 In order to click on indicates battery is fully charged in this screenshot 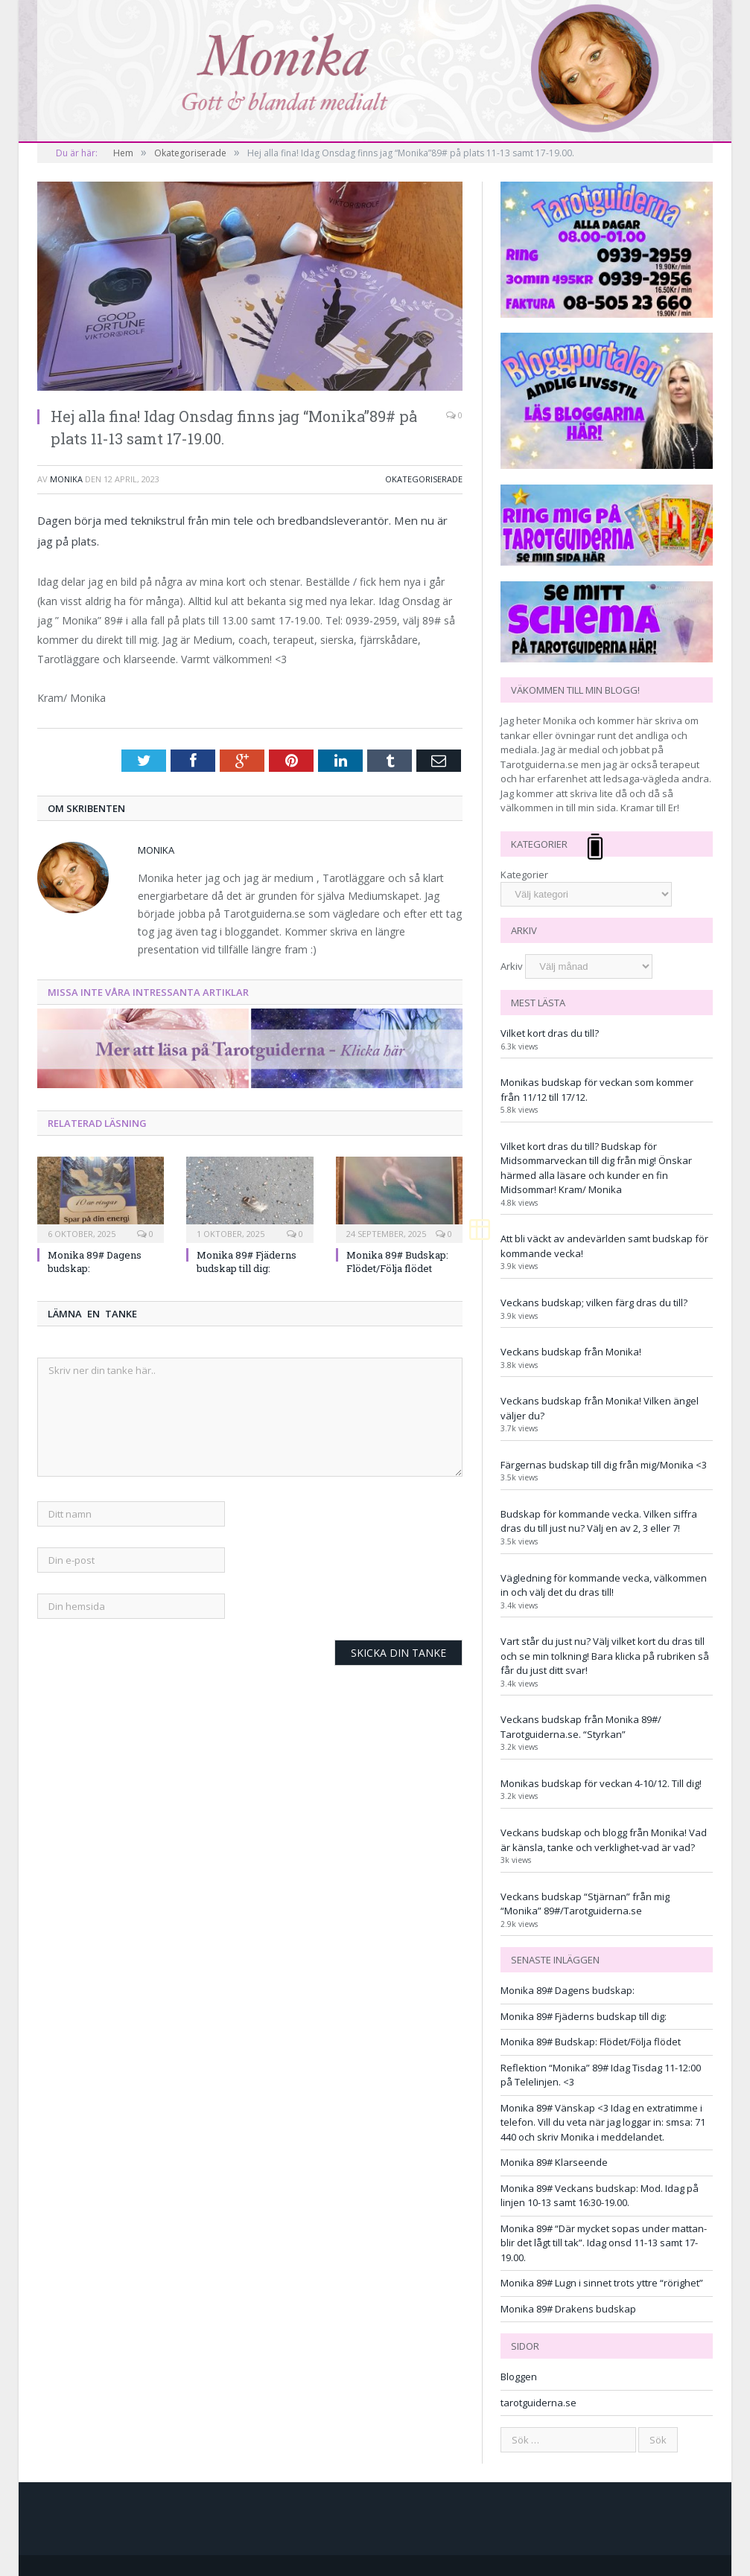, I will do `click(595, 847)`.